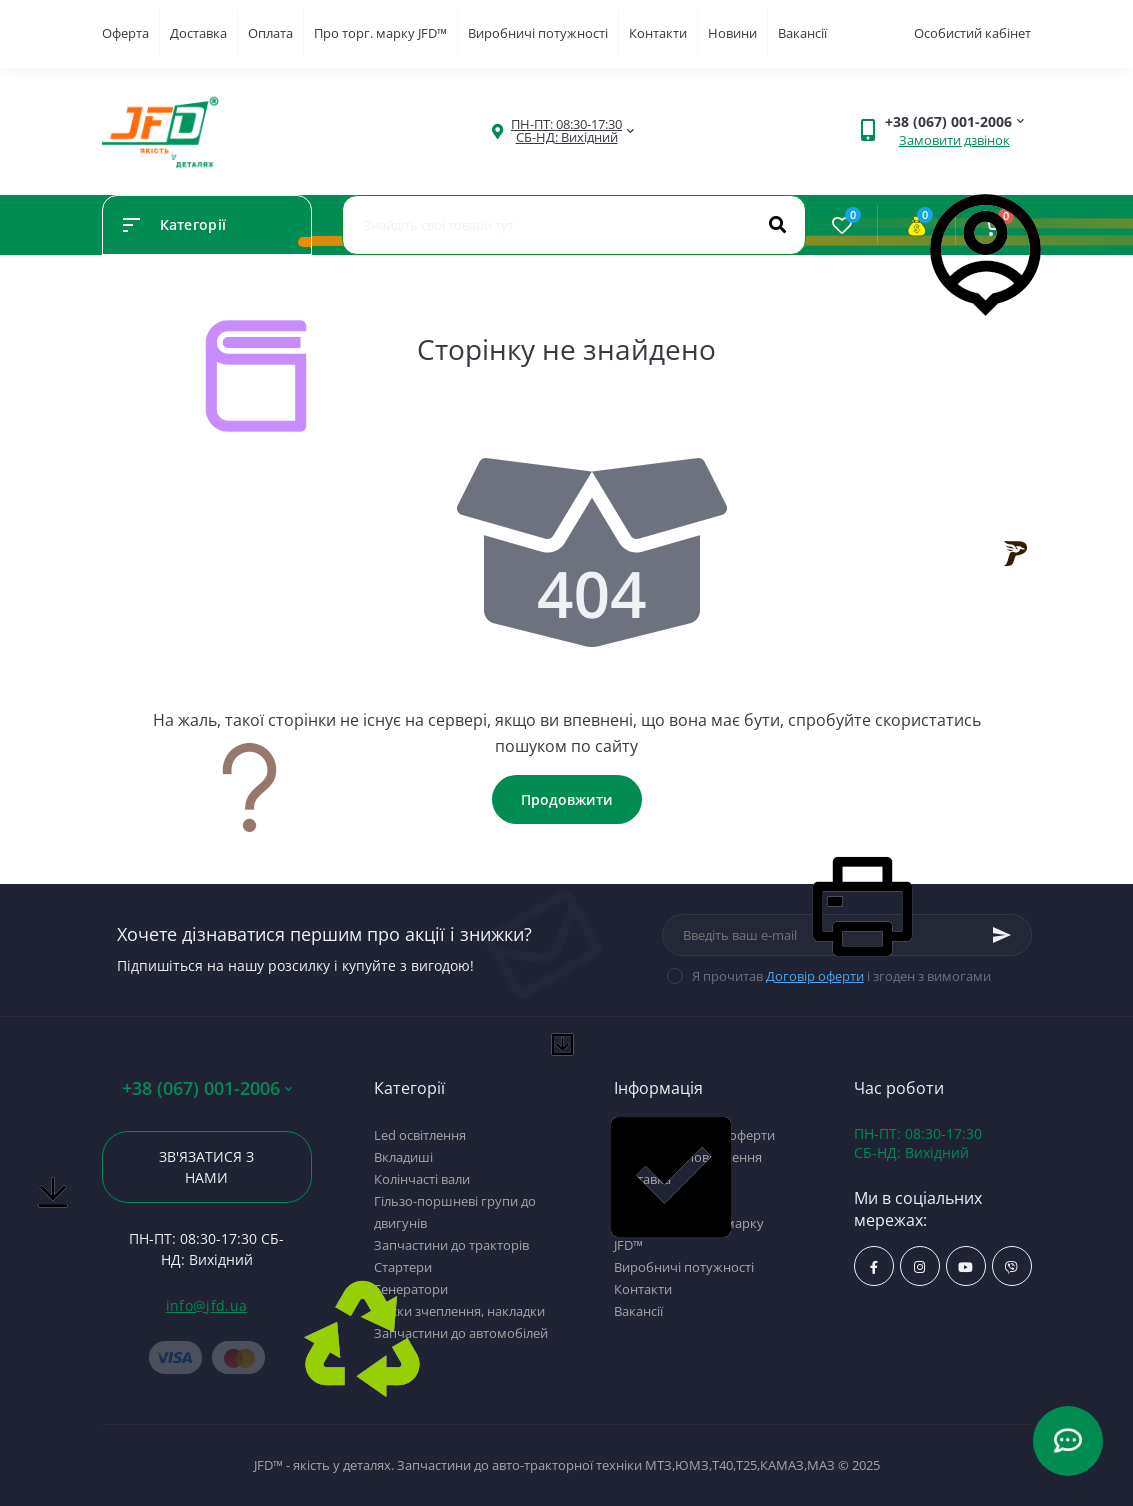  I want to click on access help or support information, so click(249, 787).